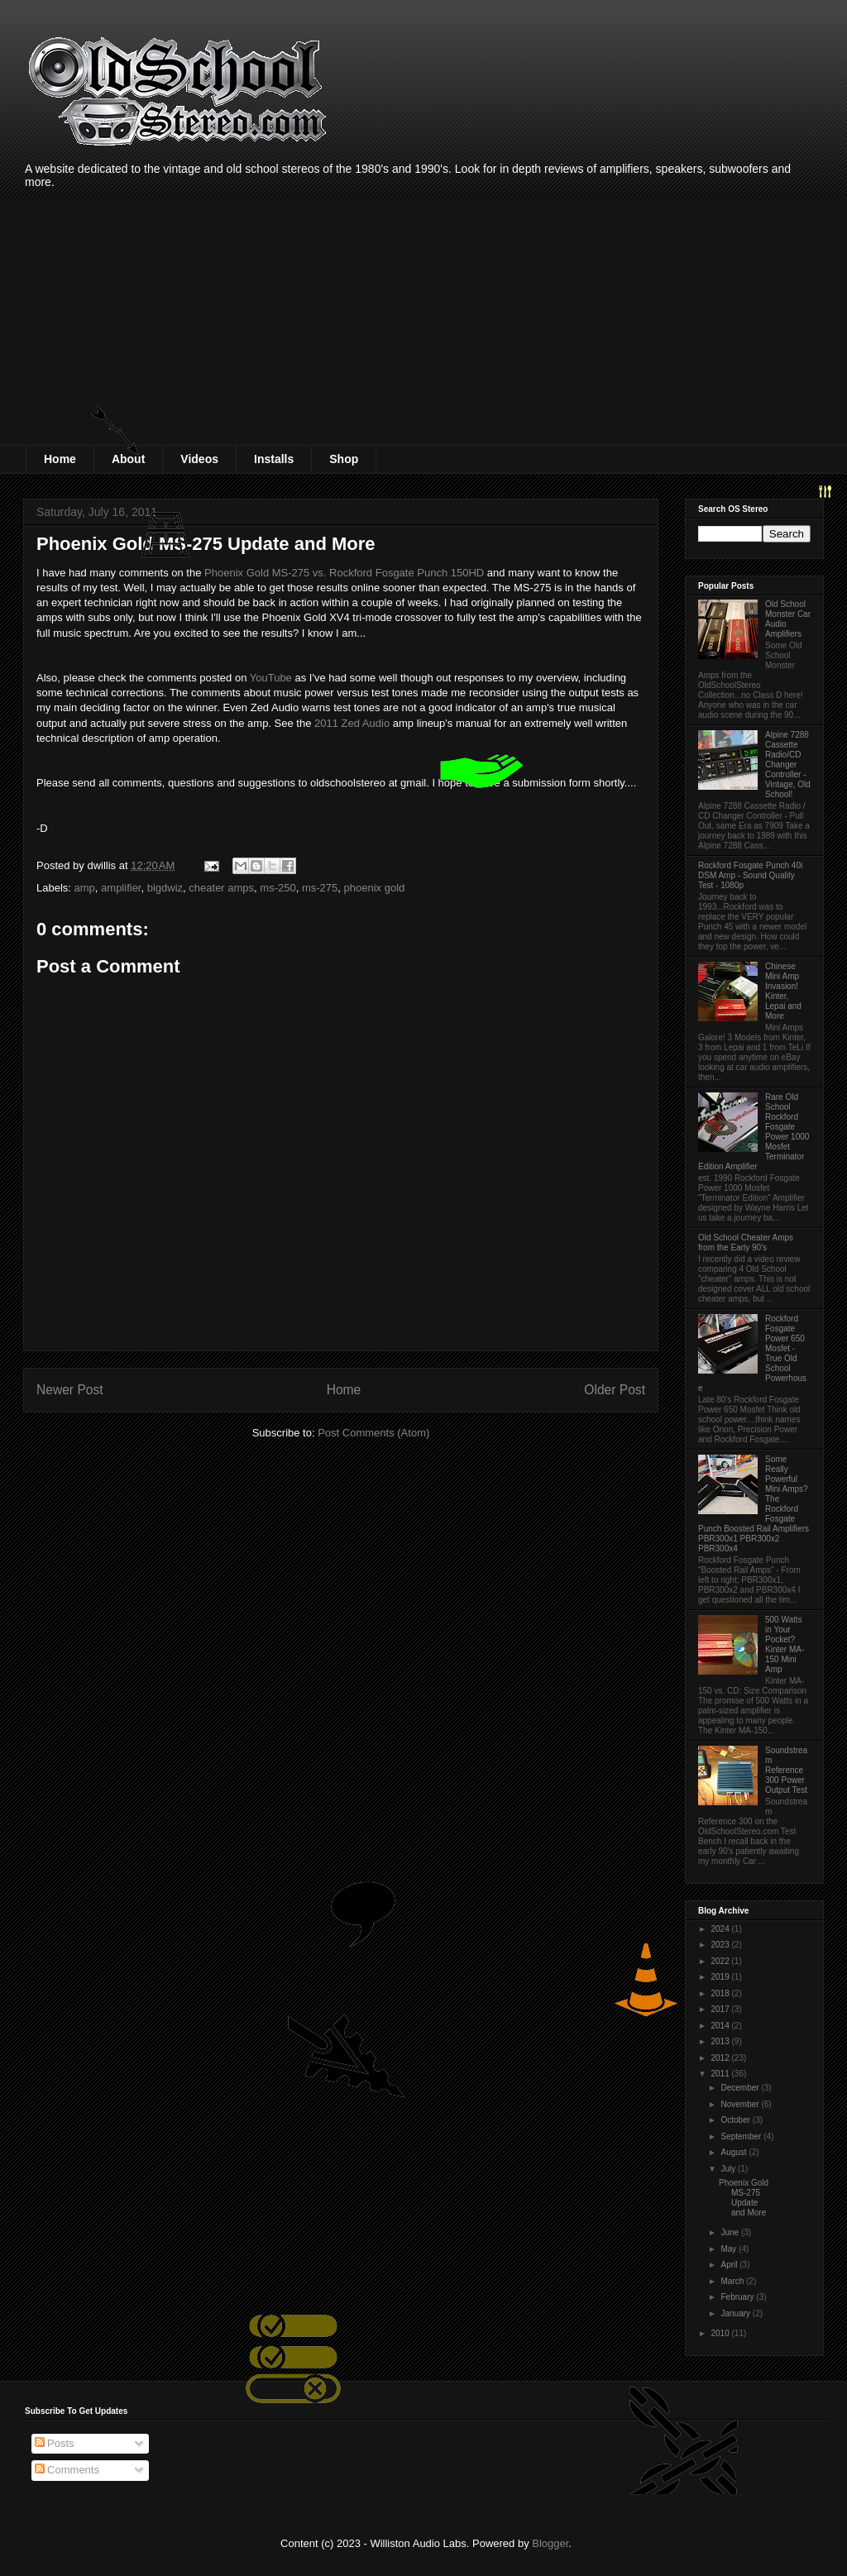 The height and width of the screenshot is (2576, 847). Describe the element at coordinates (646, 1980) in the screenshot. I see `indicates an area under construction or maintenance` at that location.